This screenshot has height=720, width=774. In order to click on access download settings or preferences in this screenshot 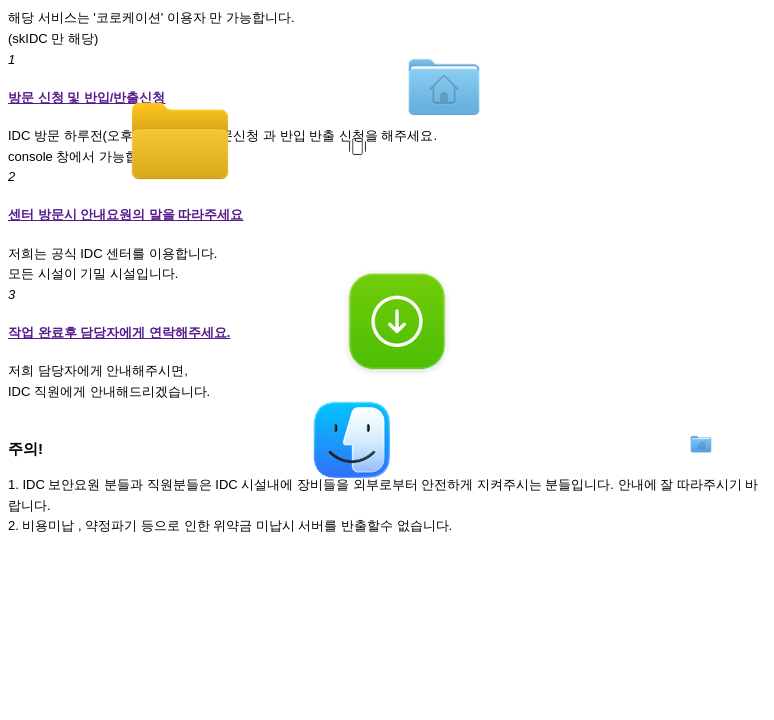, I will do `click(397, 323)`.